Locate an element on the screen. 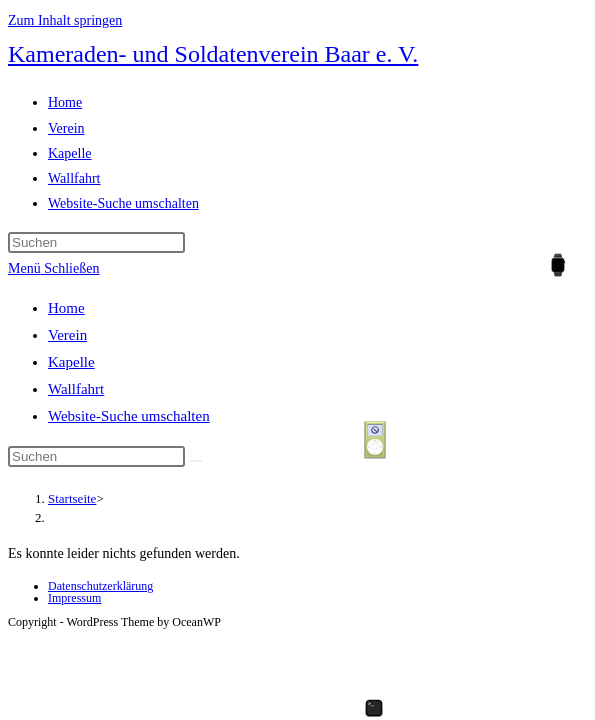  access your iMovie media library is located at coordinates (501, 45).